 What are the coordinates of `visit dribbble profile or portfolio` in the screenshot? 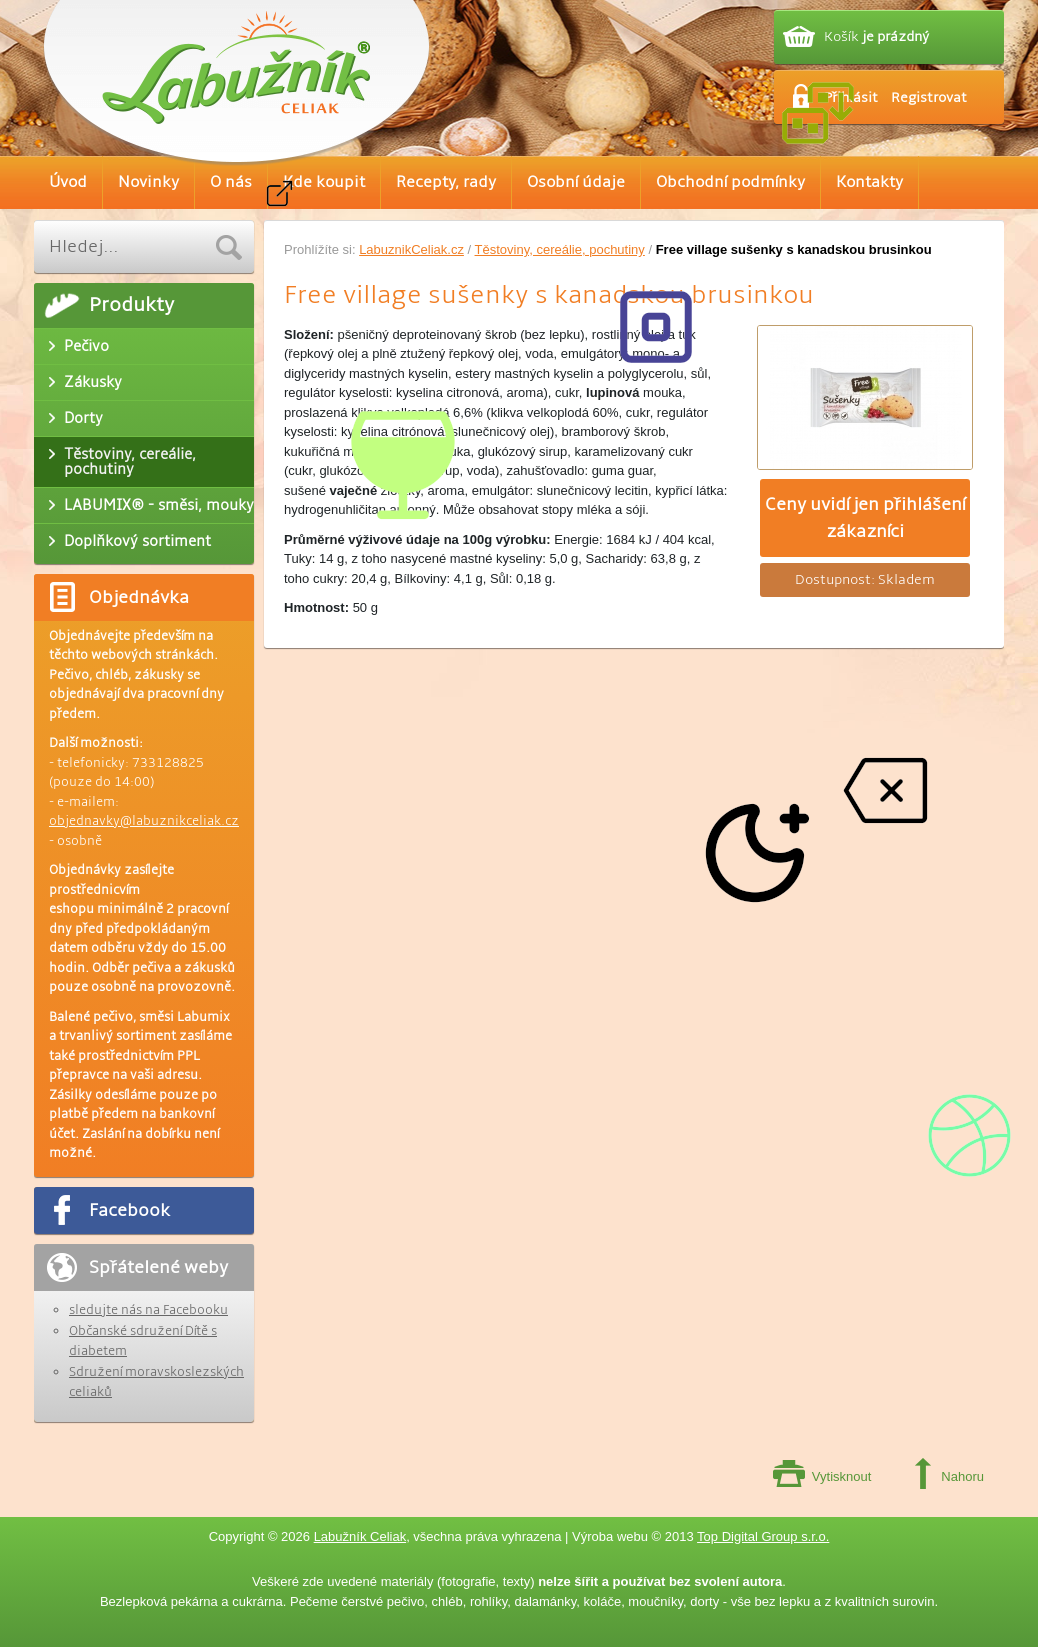 It's located at (969, 1135).